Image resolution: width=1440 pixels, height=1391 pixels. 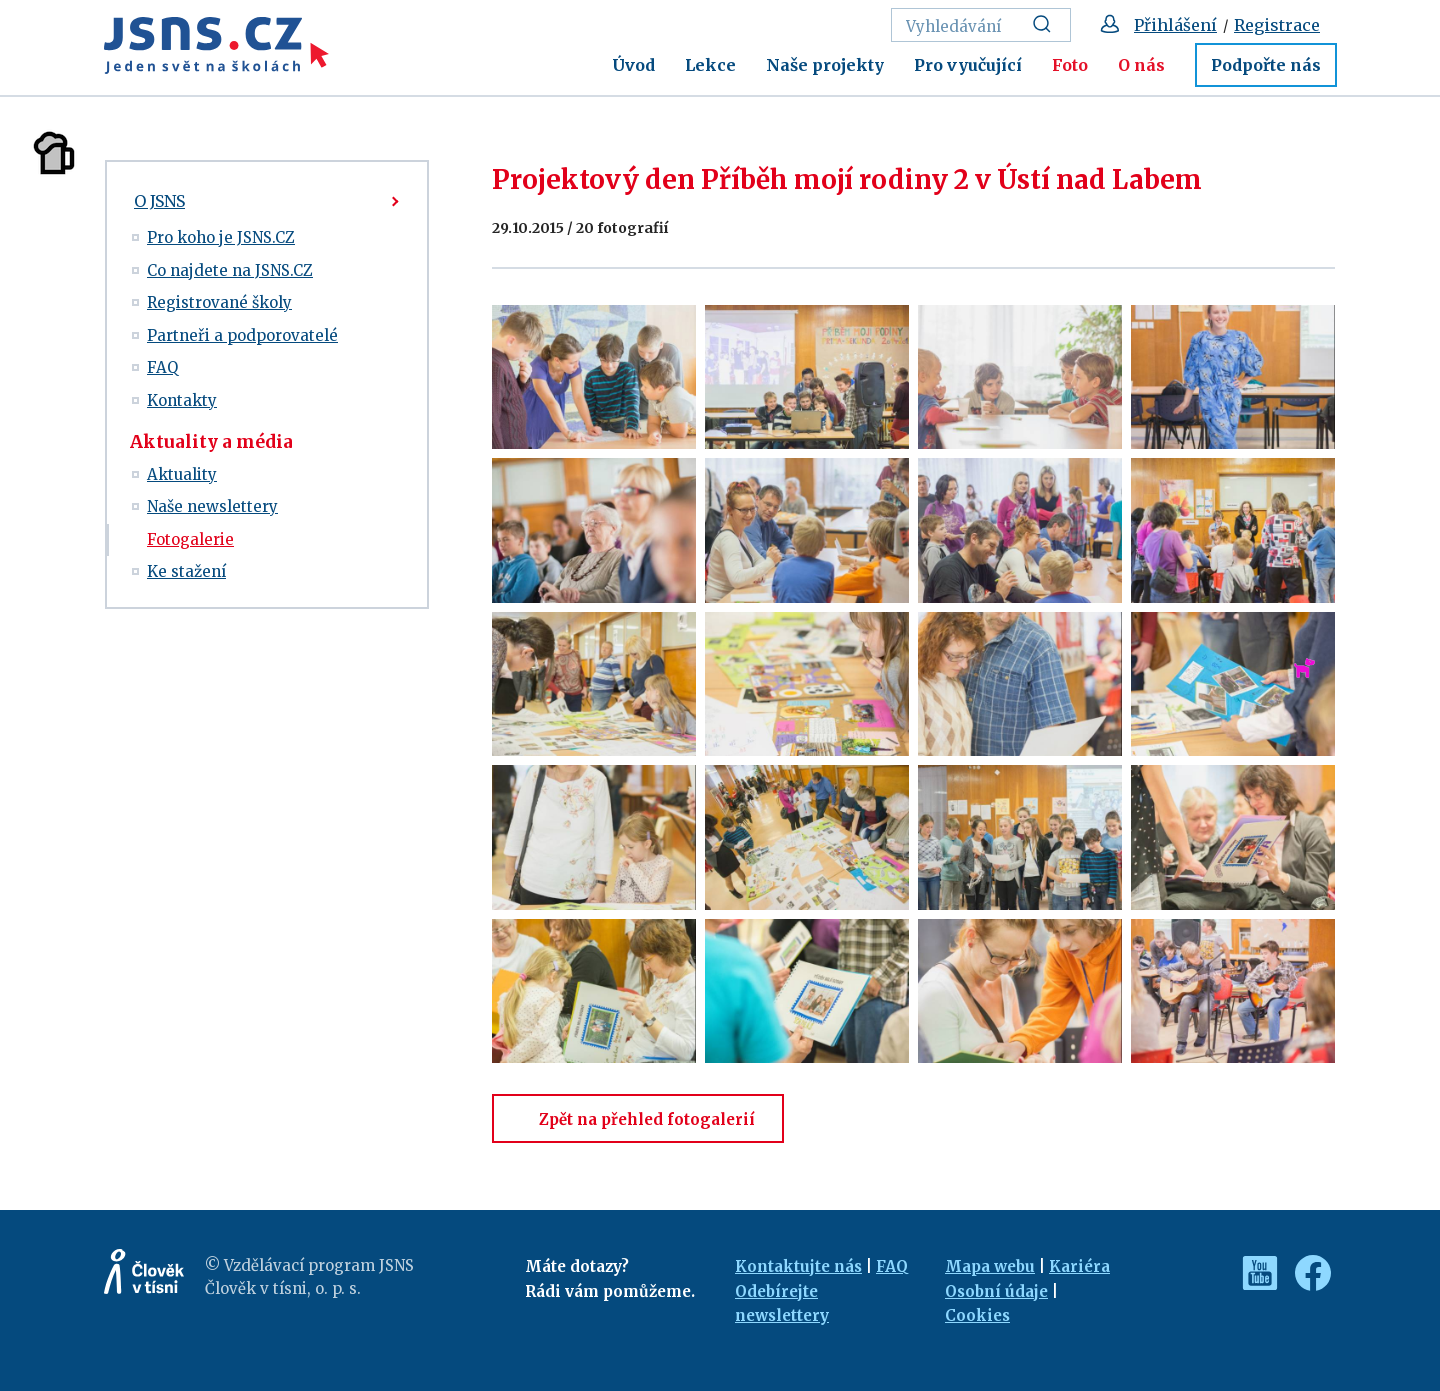 What do you see at coordinates (1304, 668) in the screenshot?
I see `view pet-related services or features` at bounding box center [1304, 668].